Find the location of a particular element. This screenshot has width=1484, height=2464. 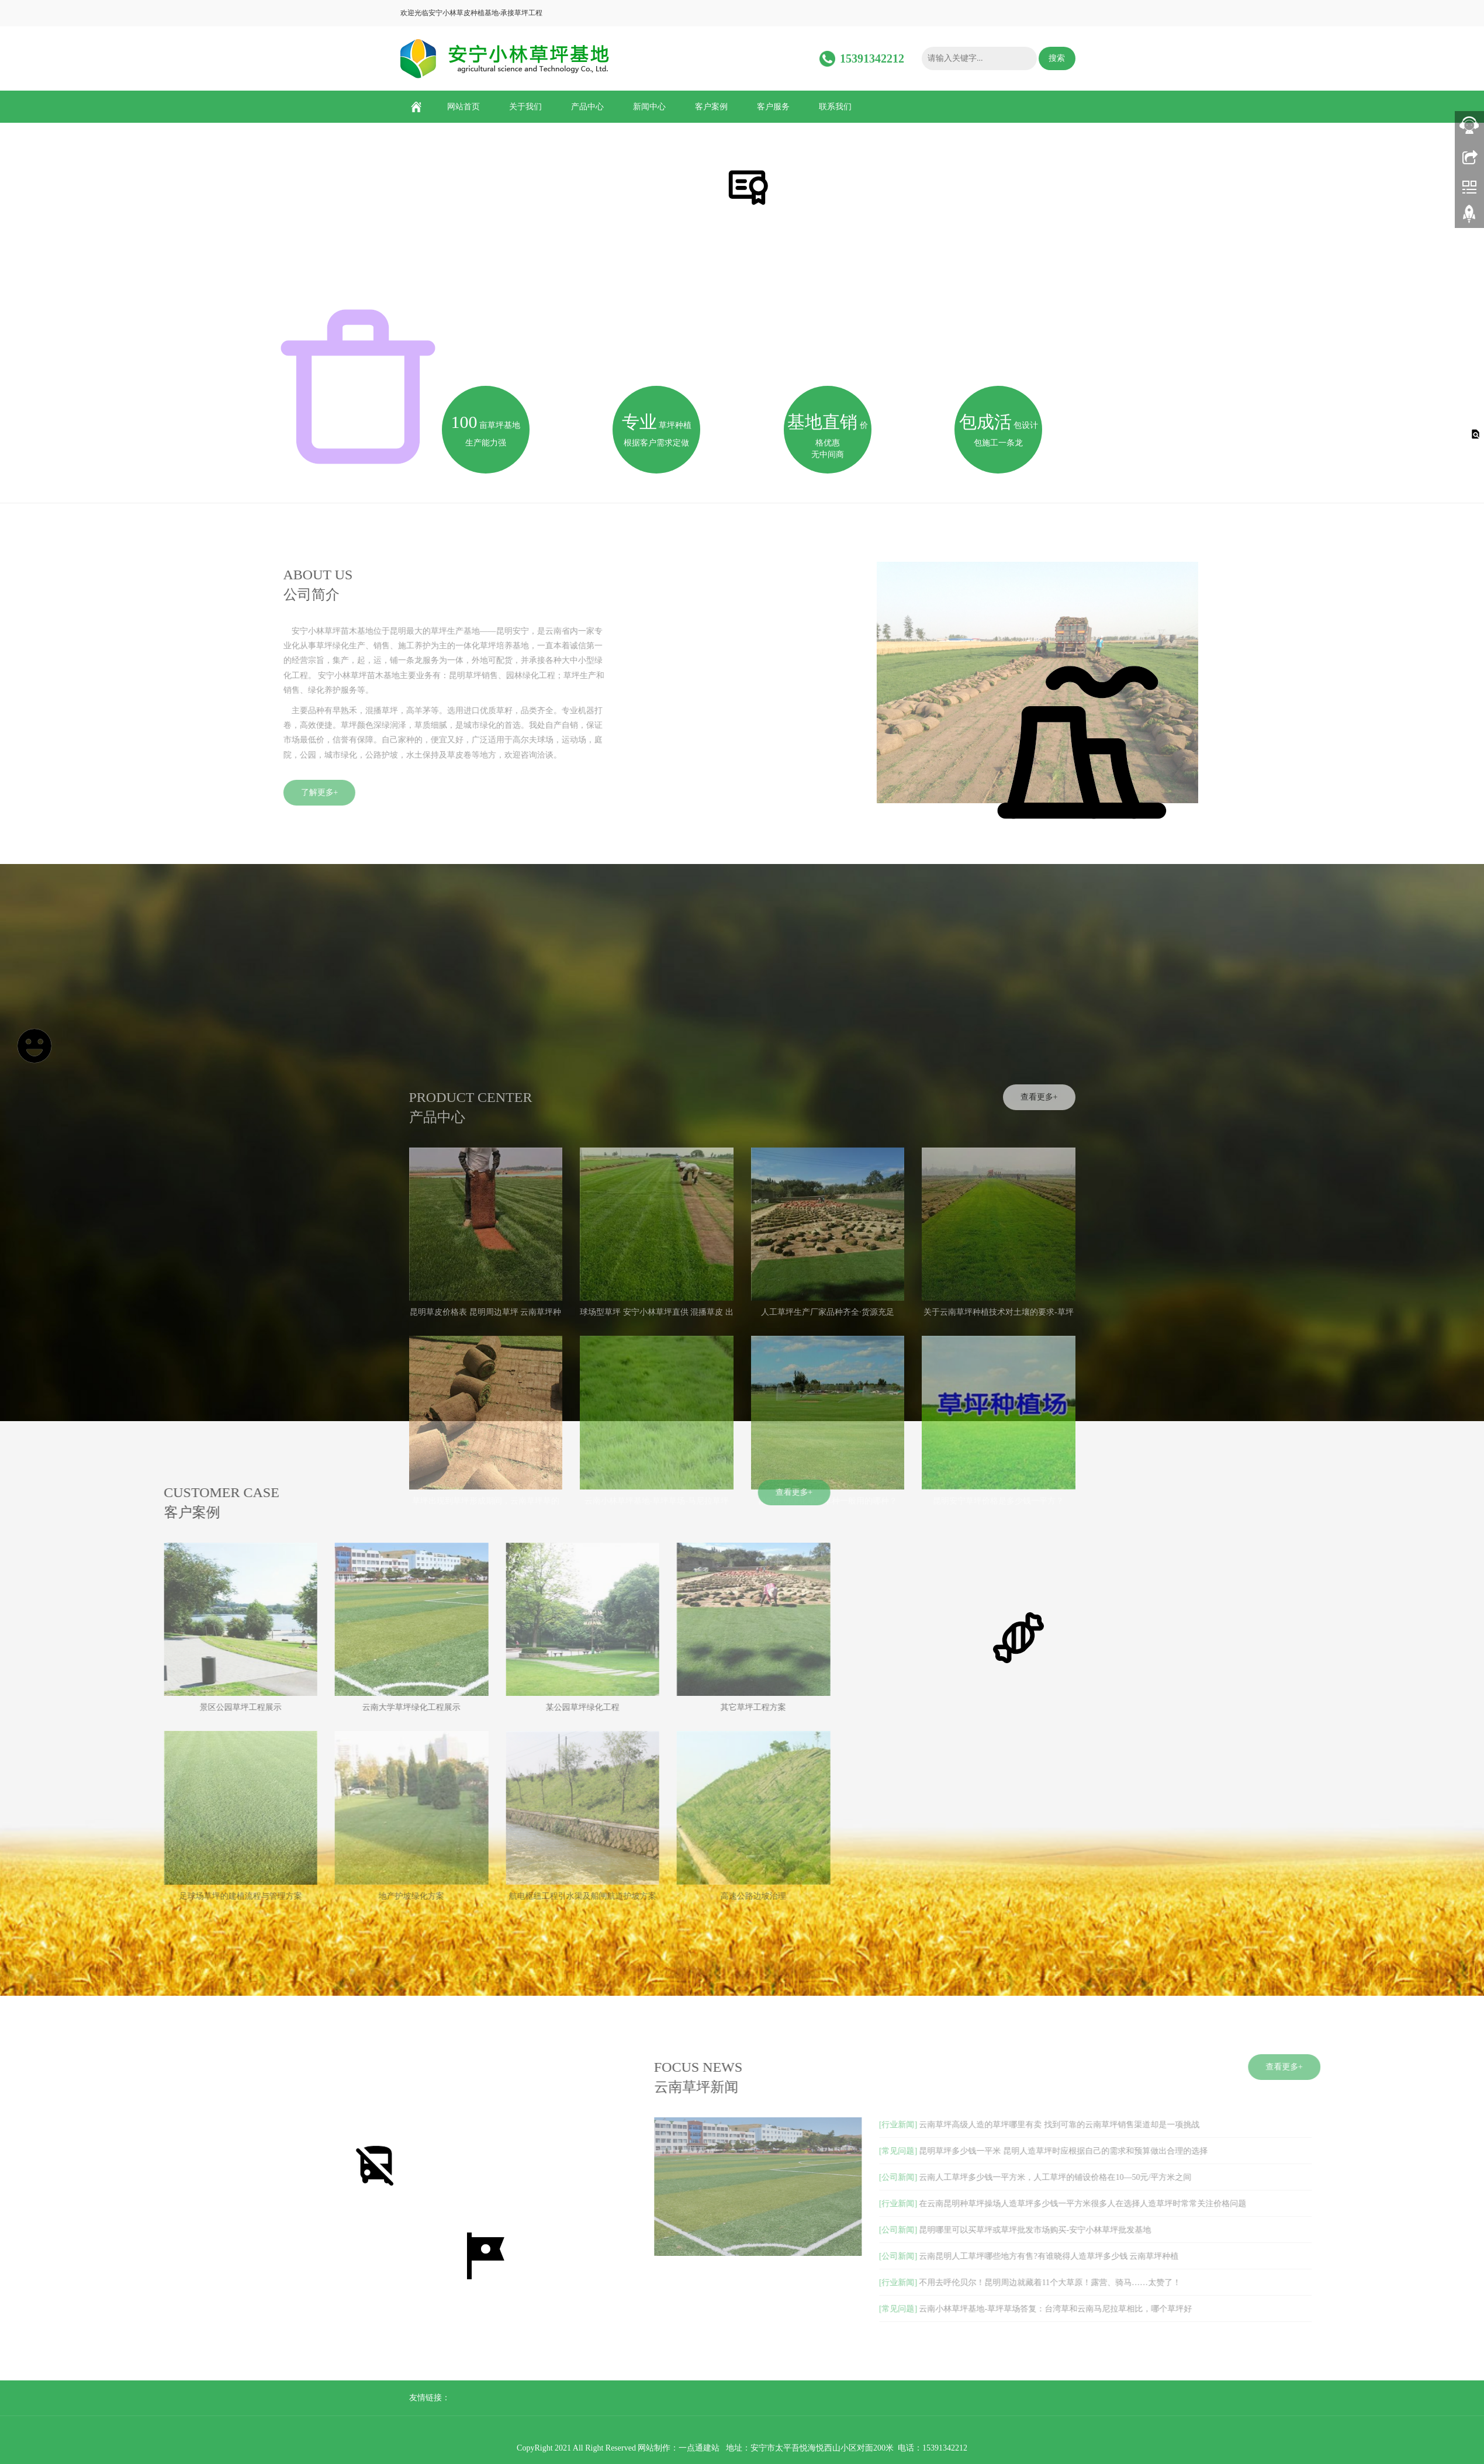

add an emoji or emoticon to your message is located at coordinates (34, 1046).